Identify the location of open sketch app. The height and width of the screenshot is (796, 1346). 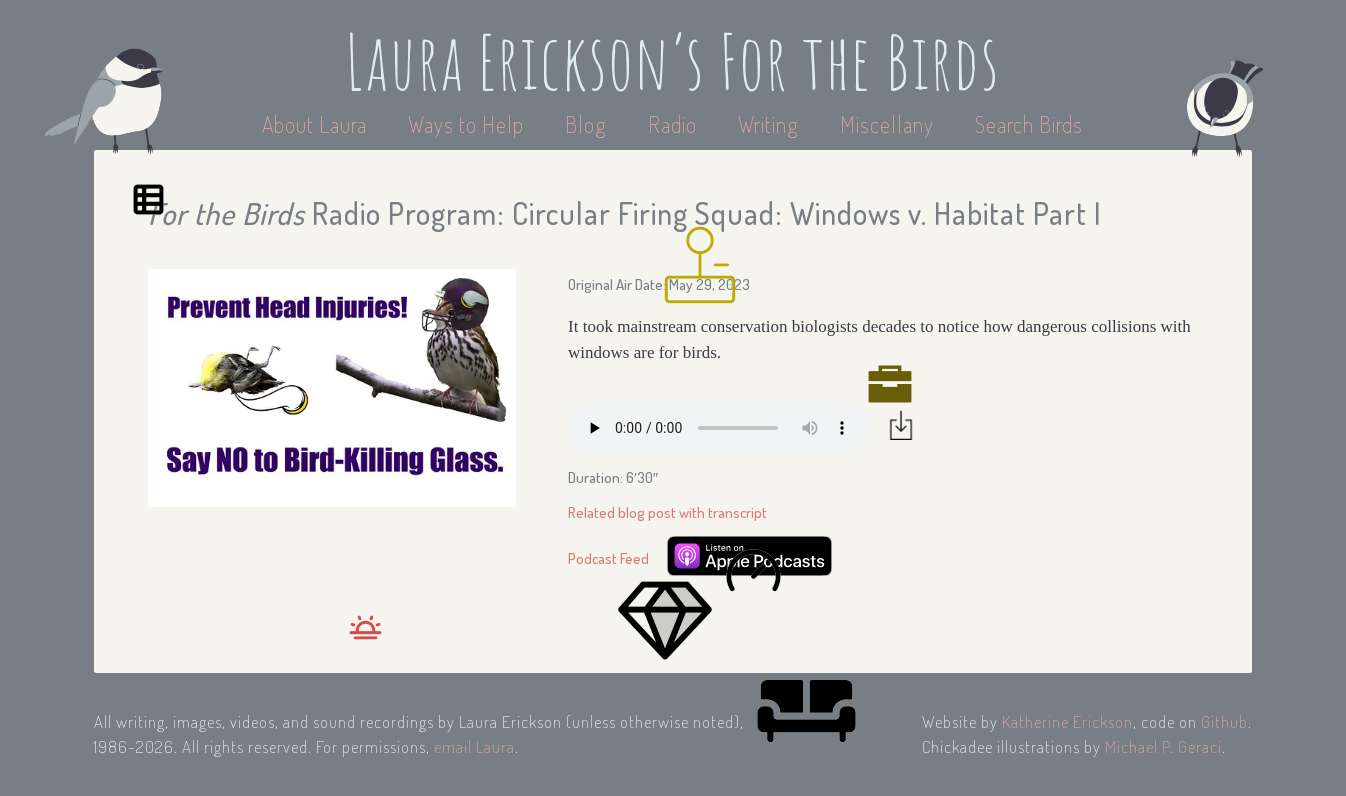
(665, 619).